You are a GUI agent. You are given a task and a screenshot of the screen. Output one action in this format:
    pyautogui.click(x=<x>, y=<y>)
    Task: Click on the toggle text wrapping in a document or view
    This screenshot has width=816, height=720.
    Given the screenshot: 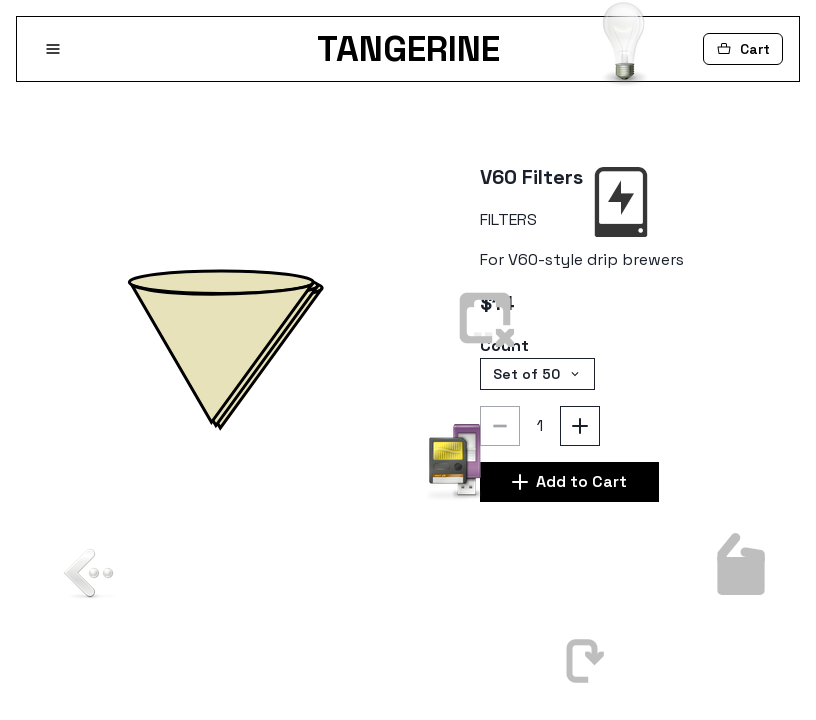 What is the action you would take?
    pyautogui.click(x=582, y=661)
    